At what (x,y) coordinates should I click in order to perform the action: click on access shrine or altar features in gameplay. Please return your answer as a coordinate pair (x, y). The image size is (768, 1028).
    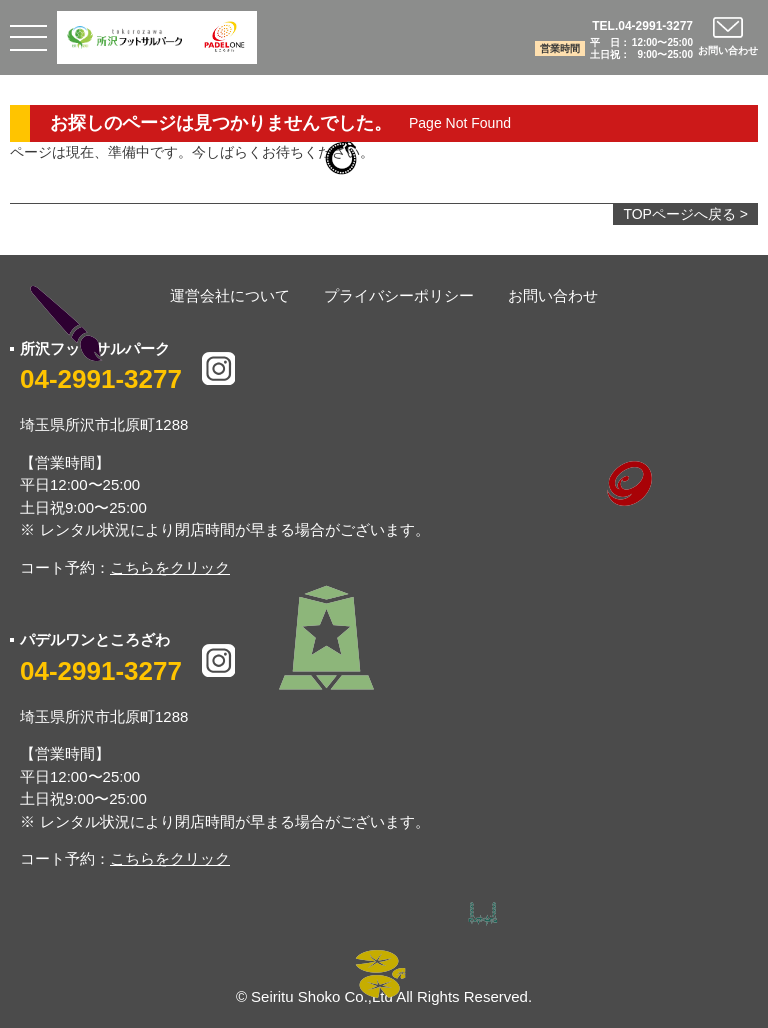
    Looking at the image, I should click on (326, 637).